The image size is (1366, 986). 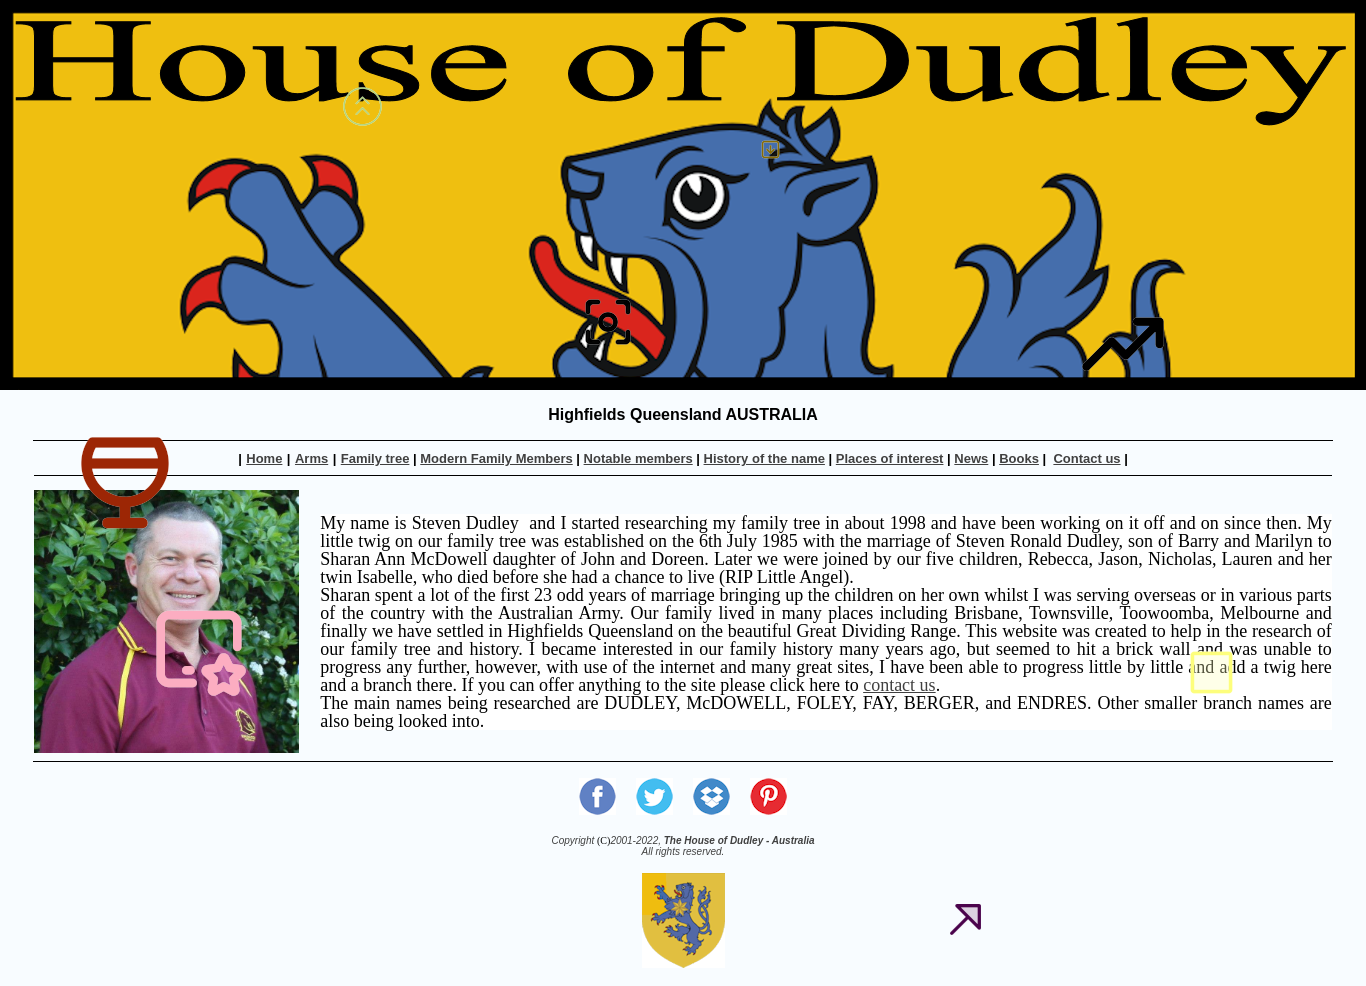 What do you see at coordinates (608, 322) in the screenshot?
I see `tap to focus camera on center of frame` at bounding box center [608, 322].